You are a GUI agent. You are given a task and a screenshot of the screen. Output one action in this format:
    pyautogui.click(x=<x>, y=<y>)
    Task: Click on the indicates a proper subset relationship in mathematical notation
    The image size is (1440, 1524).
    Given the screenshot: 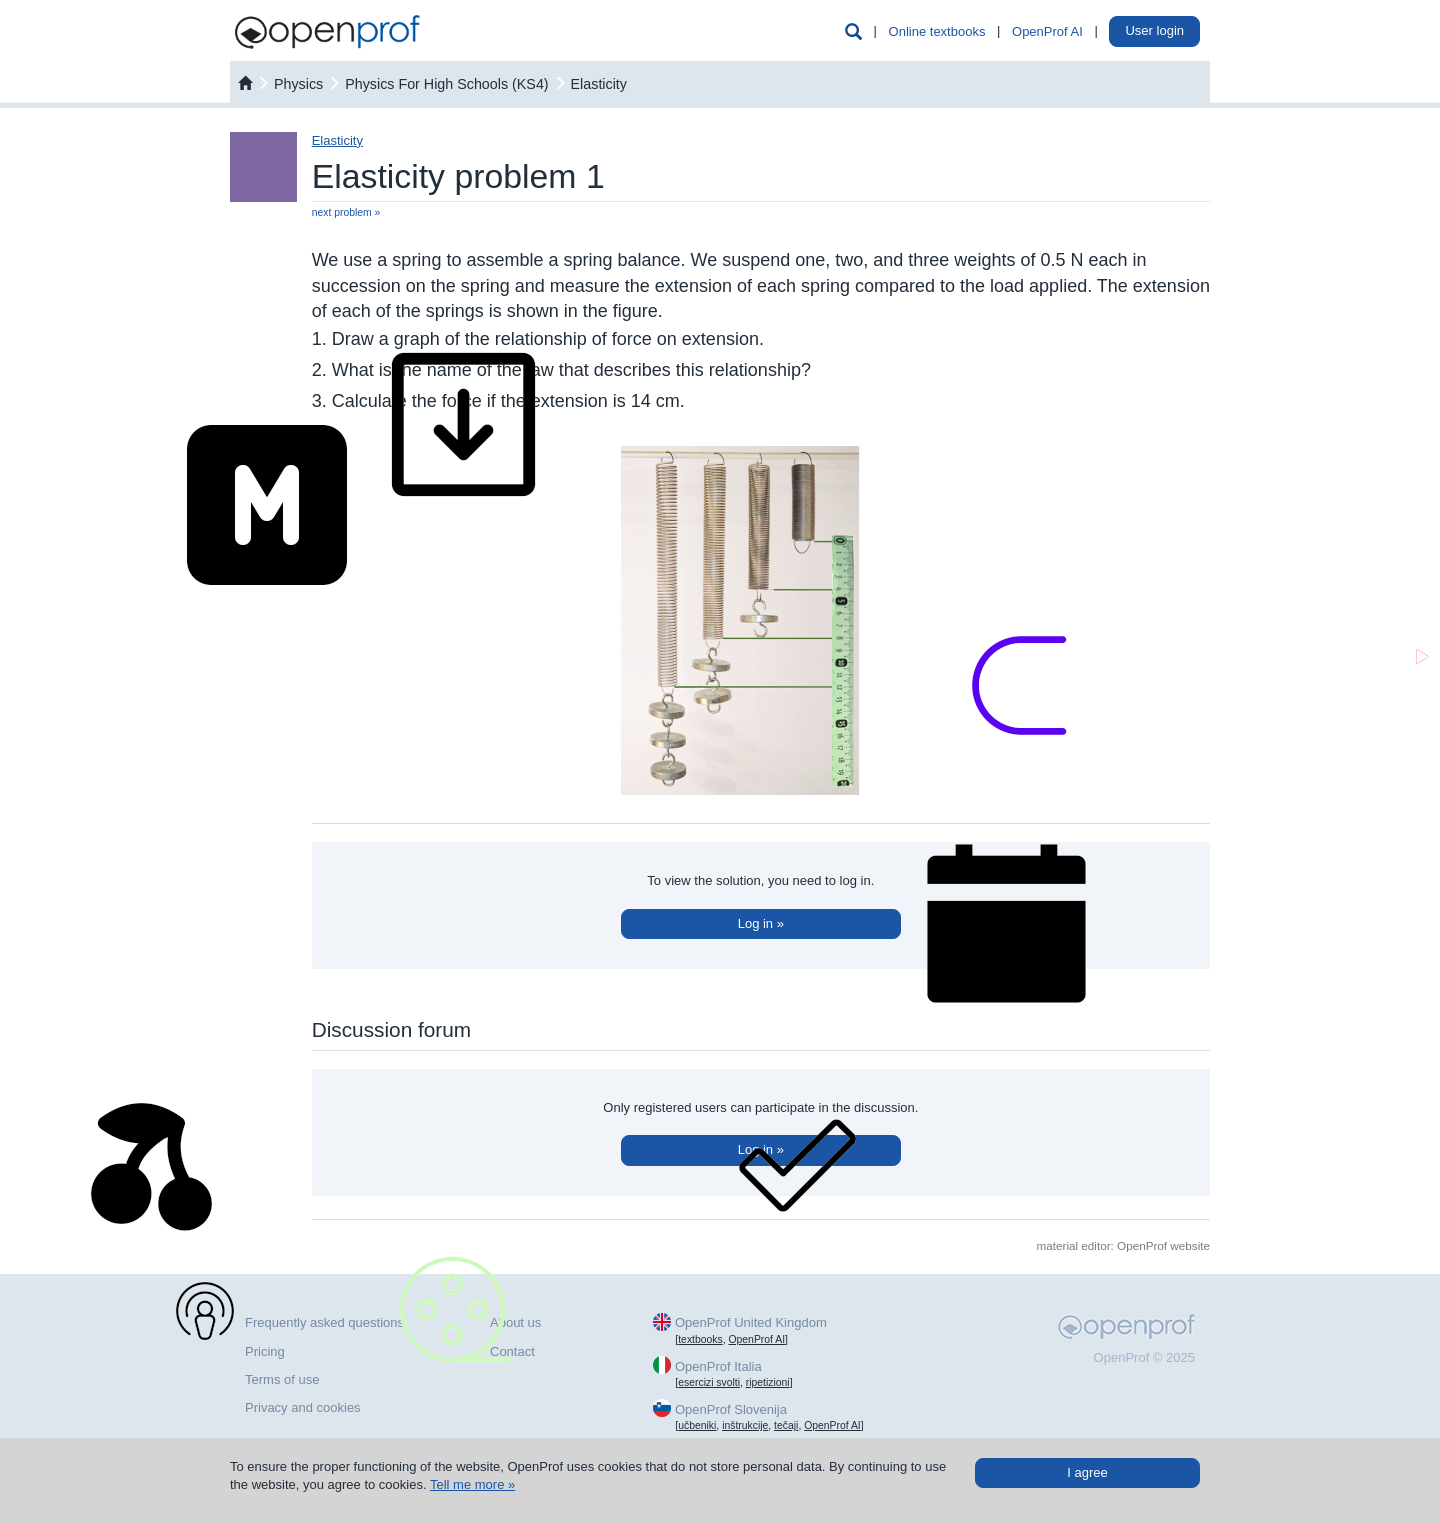 What is the action you would take?
    pyautogui.click(x=1021, y=685)
    